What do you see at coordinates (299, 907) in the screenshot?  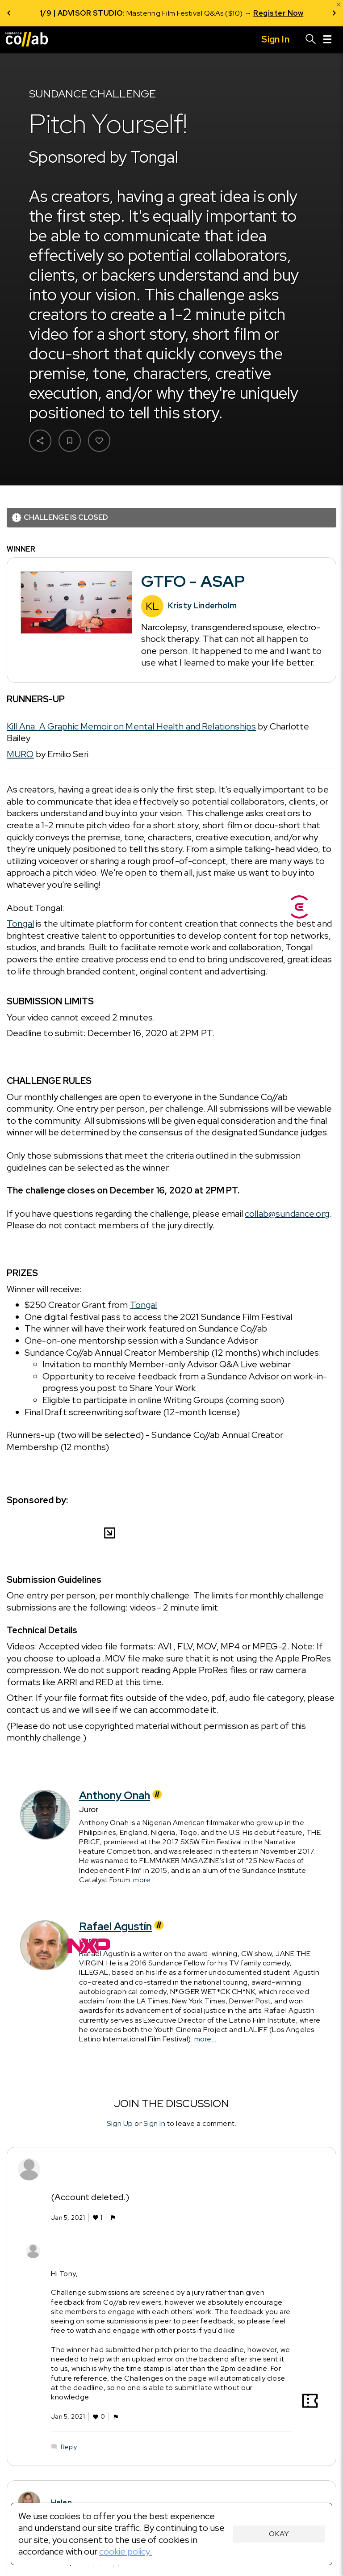 I see `ecovacs app or device connection` at bounding box center [299, 907].